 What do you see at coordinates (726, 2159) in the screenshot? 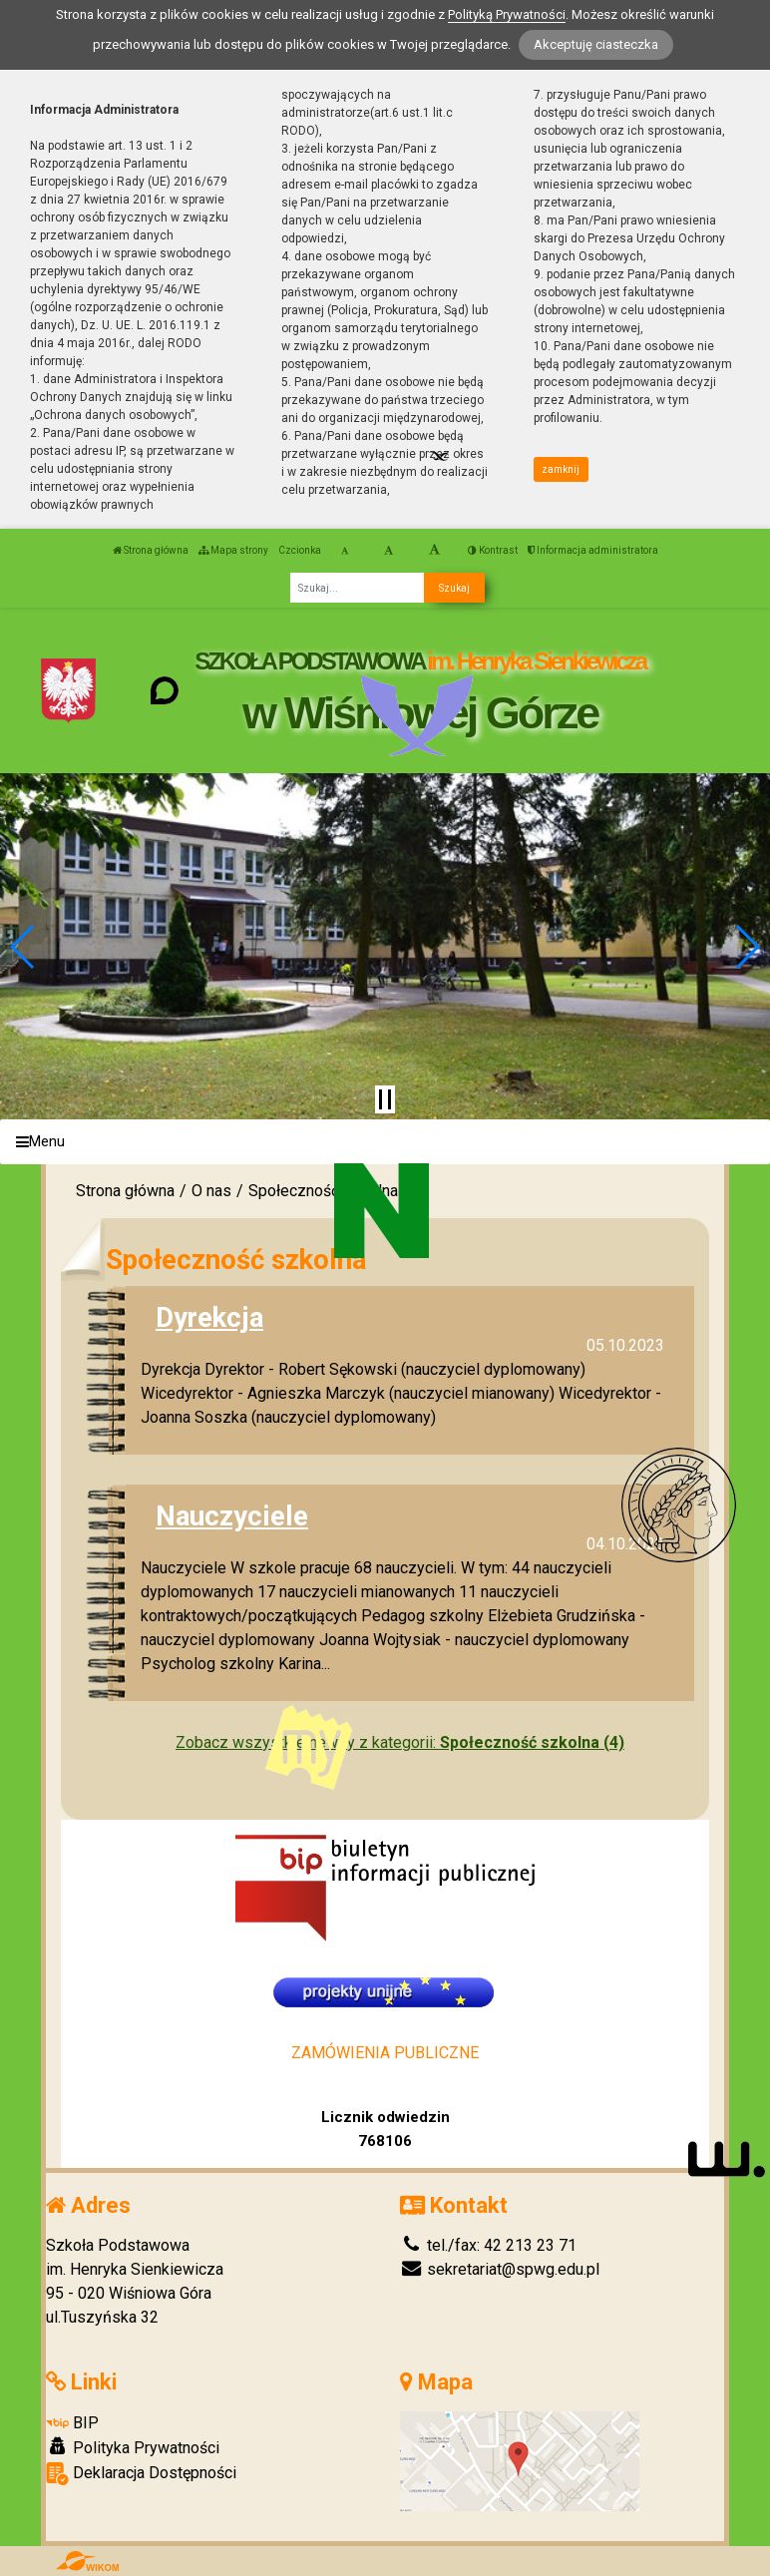
I see `wagmi cryptocurrency/web3 library logo` at bounding box center [726, 2159].